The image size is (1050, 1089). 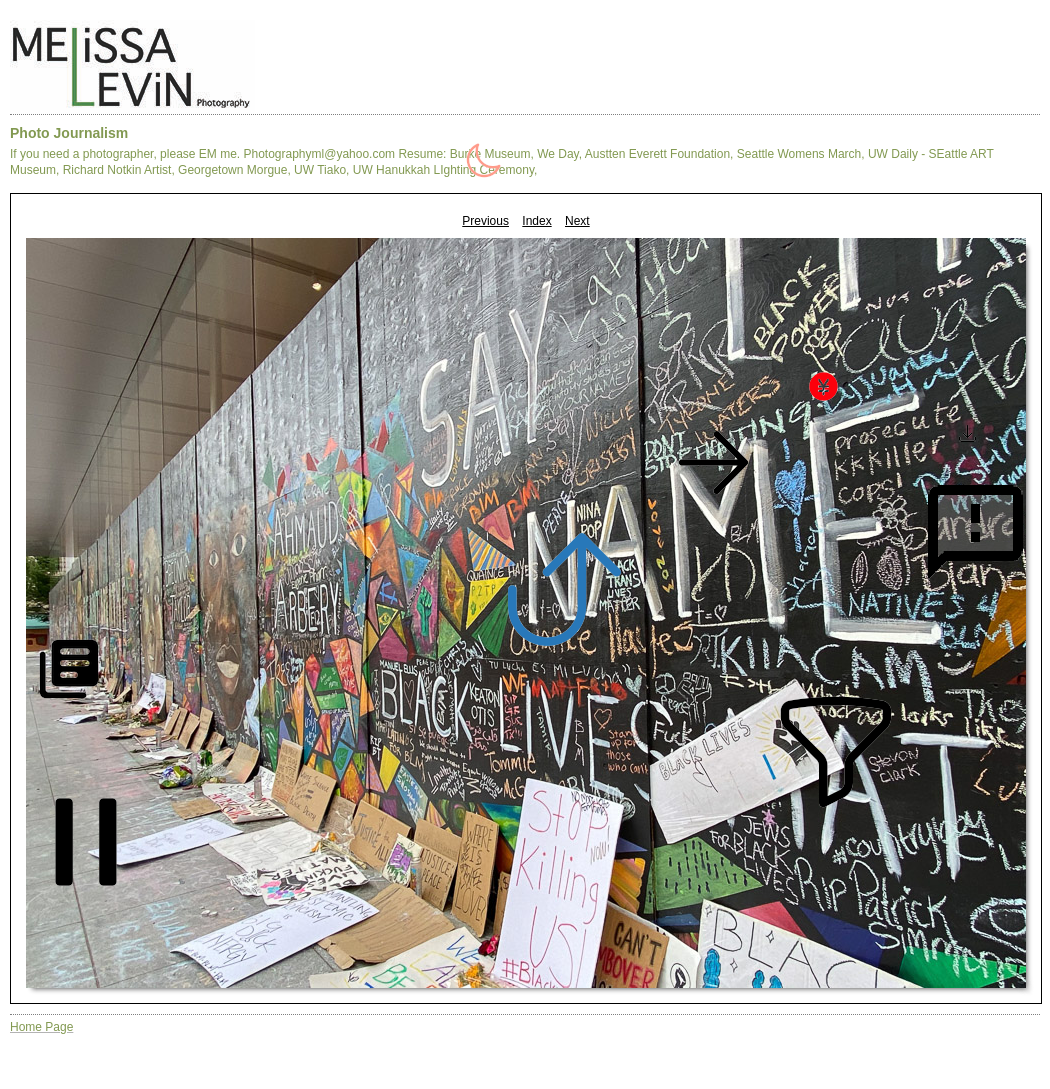 What do you see at coordinates (564, 589) in the screenshot?
I see `go back or return to previous state` at bounding box center [564, 589].